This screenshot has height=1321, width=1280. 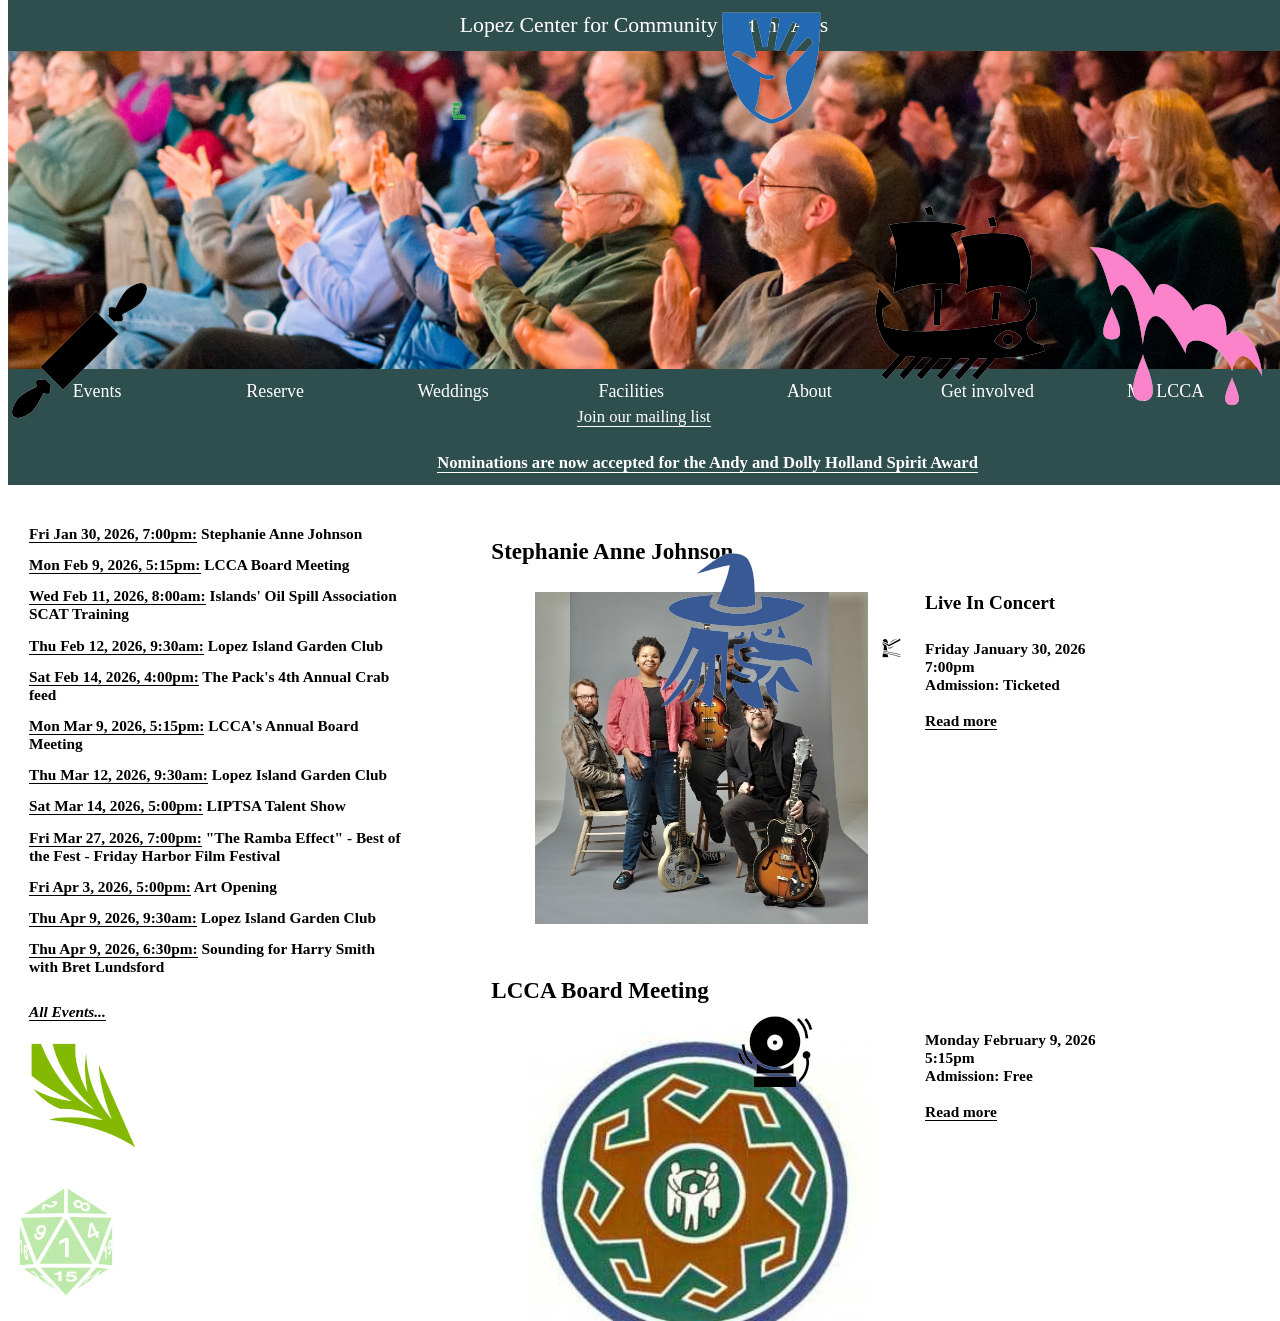 What do you see at coordinates (960, 293) in the screenshot?
I see `select ancient naval unit in strategy game` at bounding box center [960, 293].